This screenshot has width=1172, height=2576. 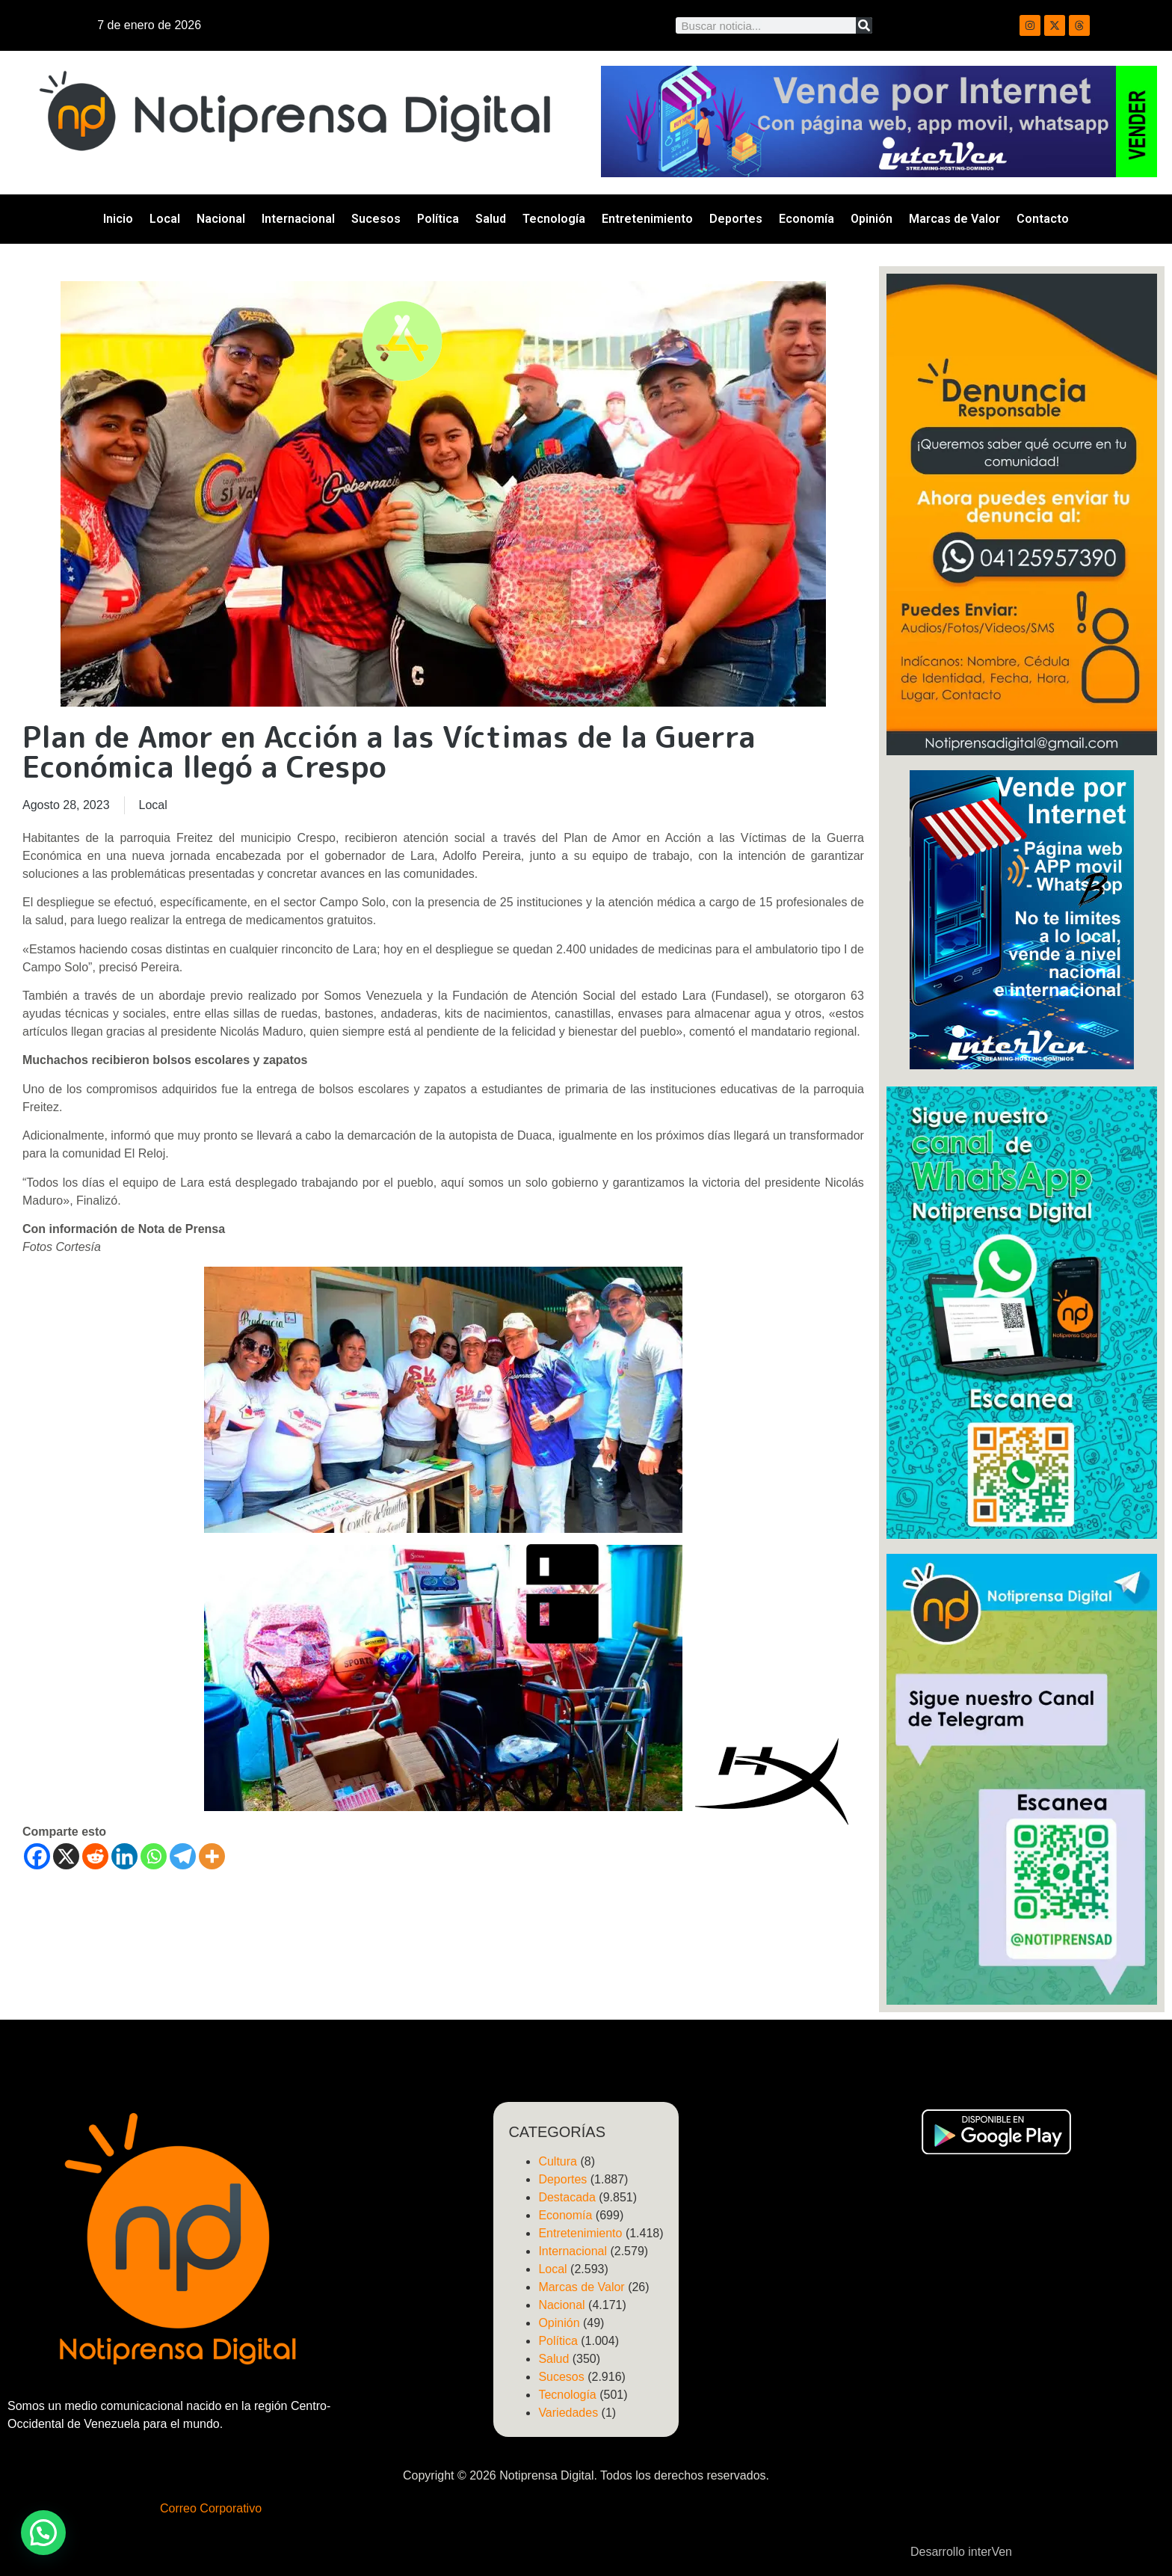 I want to click on open the Apple App Store, so click(x=402, y=341).